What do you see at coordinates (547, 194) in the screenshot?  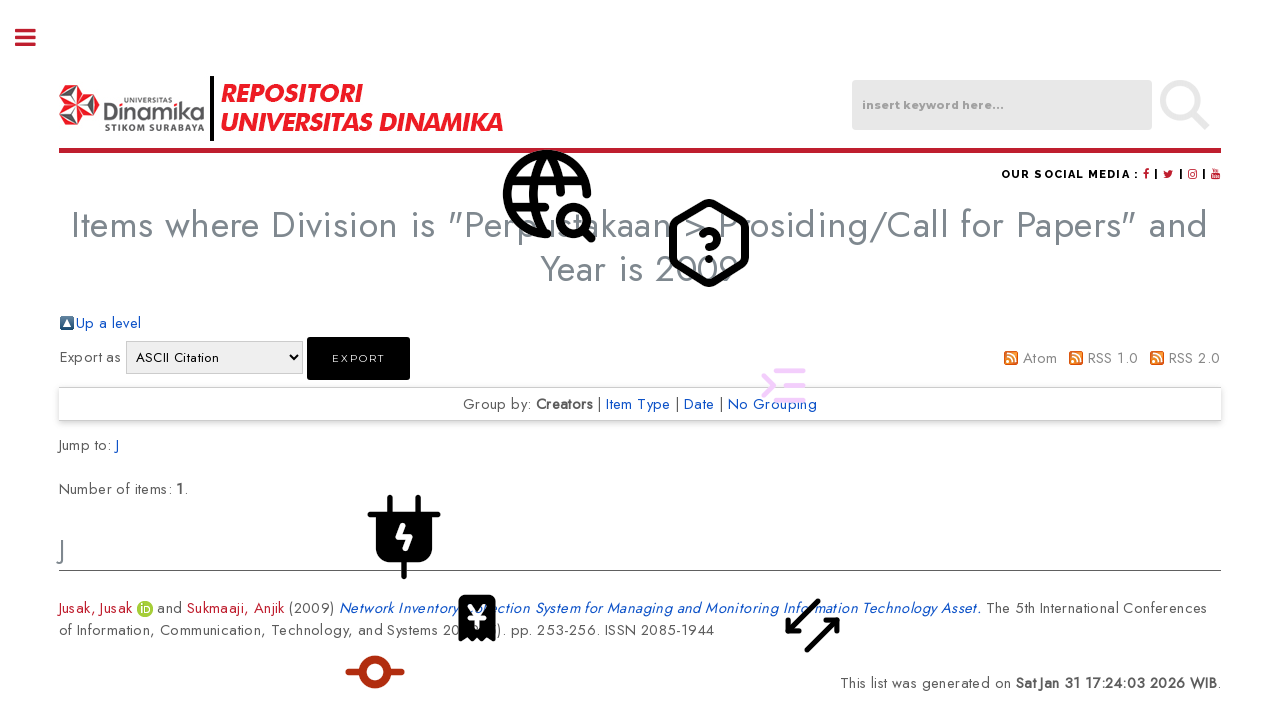 I see `search the web or browse the internet` at bounding box center [547, 194].